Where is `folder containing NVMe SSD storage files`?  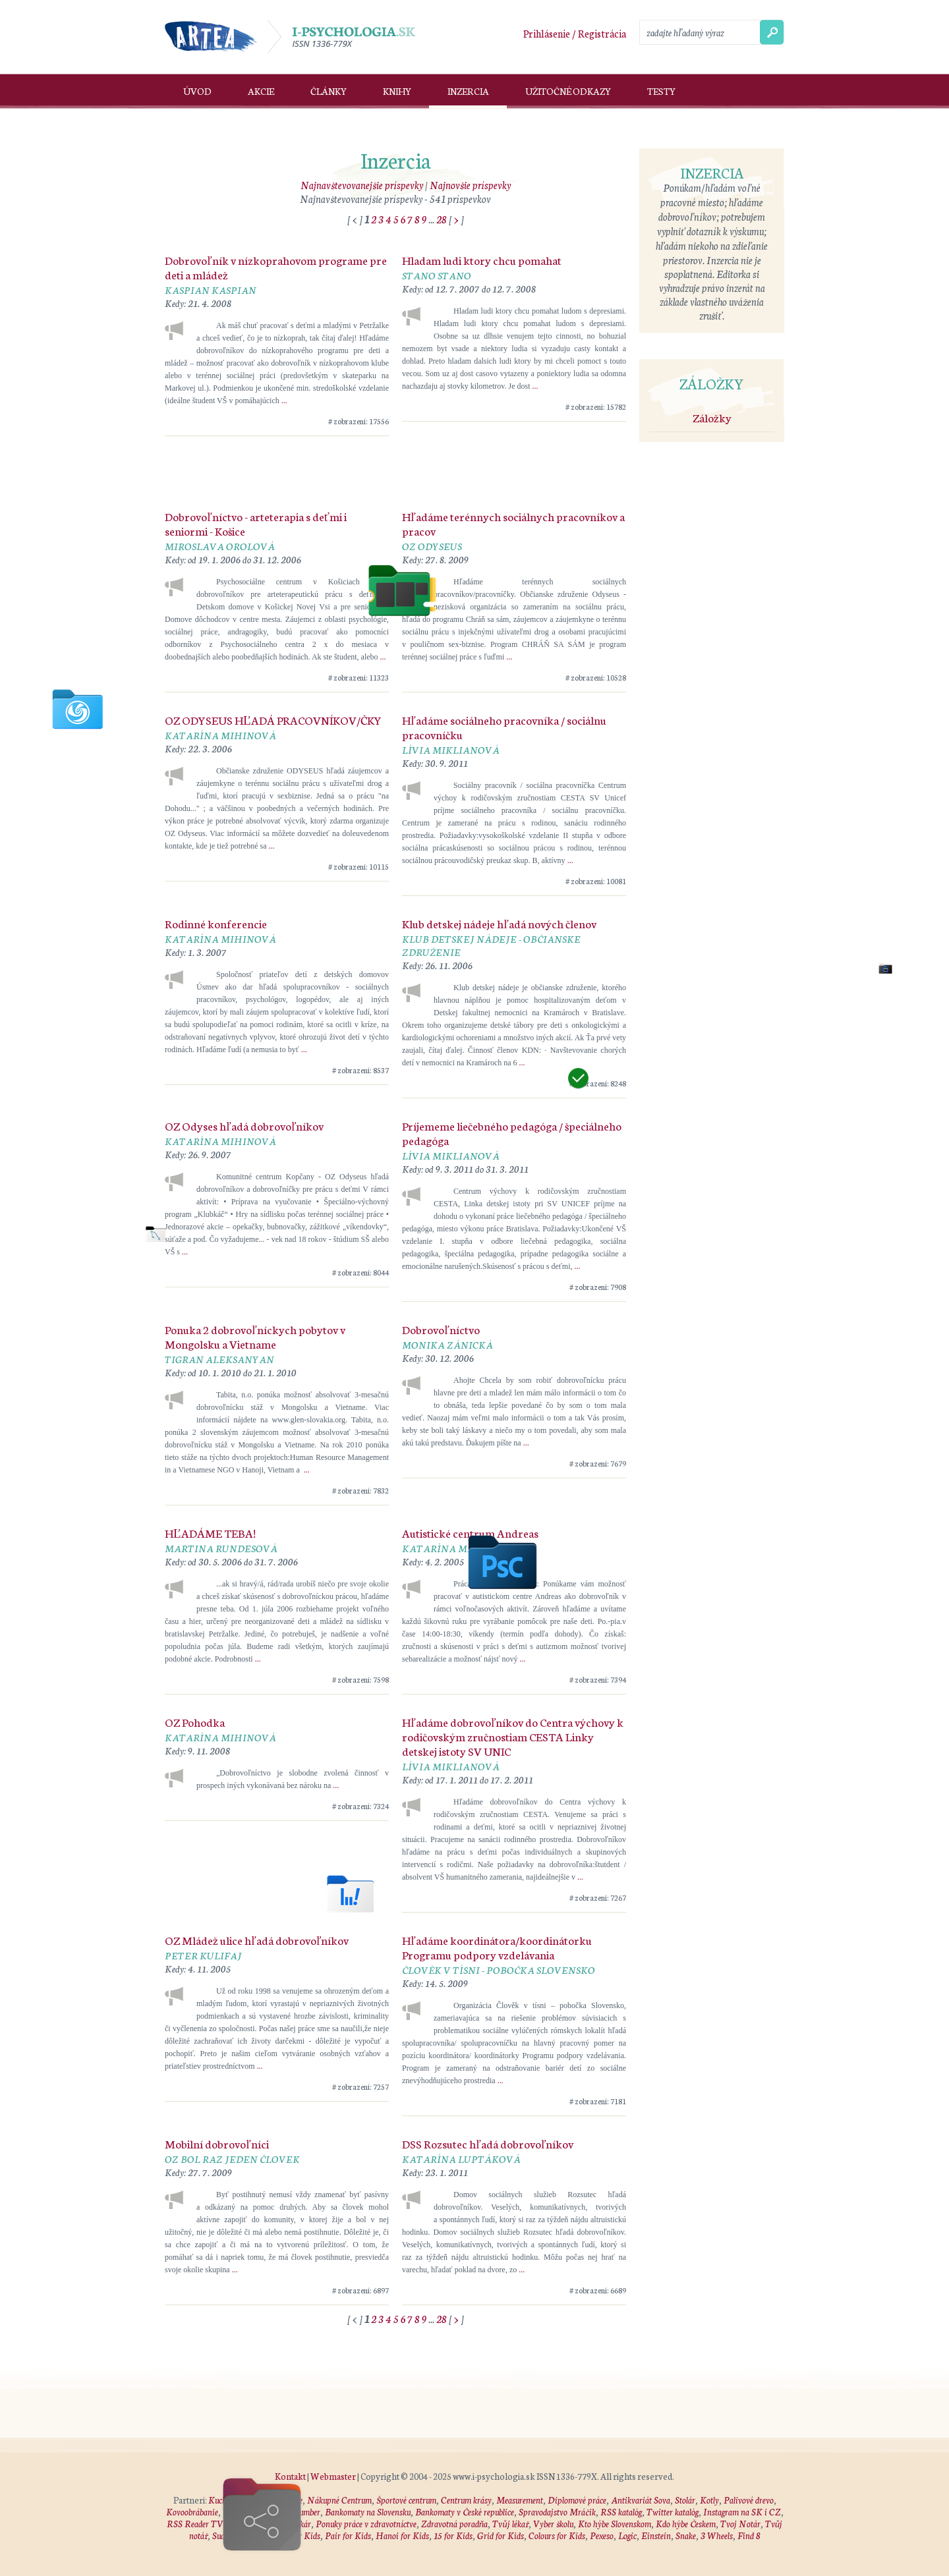
folder containing NVMe SSD storage files is located at coordinates (401, 592).